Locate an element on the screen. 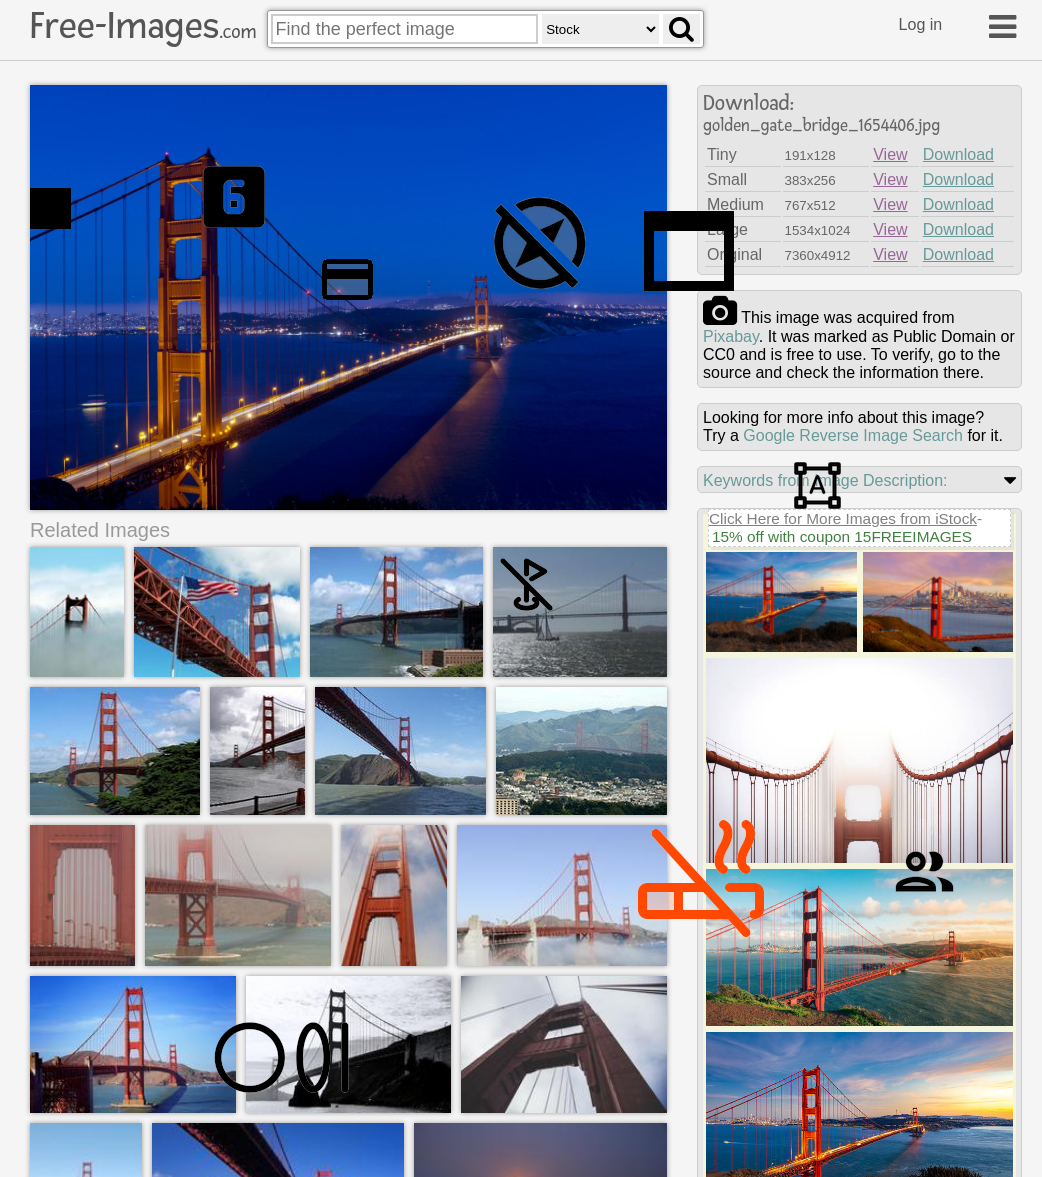 The width and height of the screenshot is (1042, 1177). visit medium article or profile is located at coordinates (281, 1057).